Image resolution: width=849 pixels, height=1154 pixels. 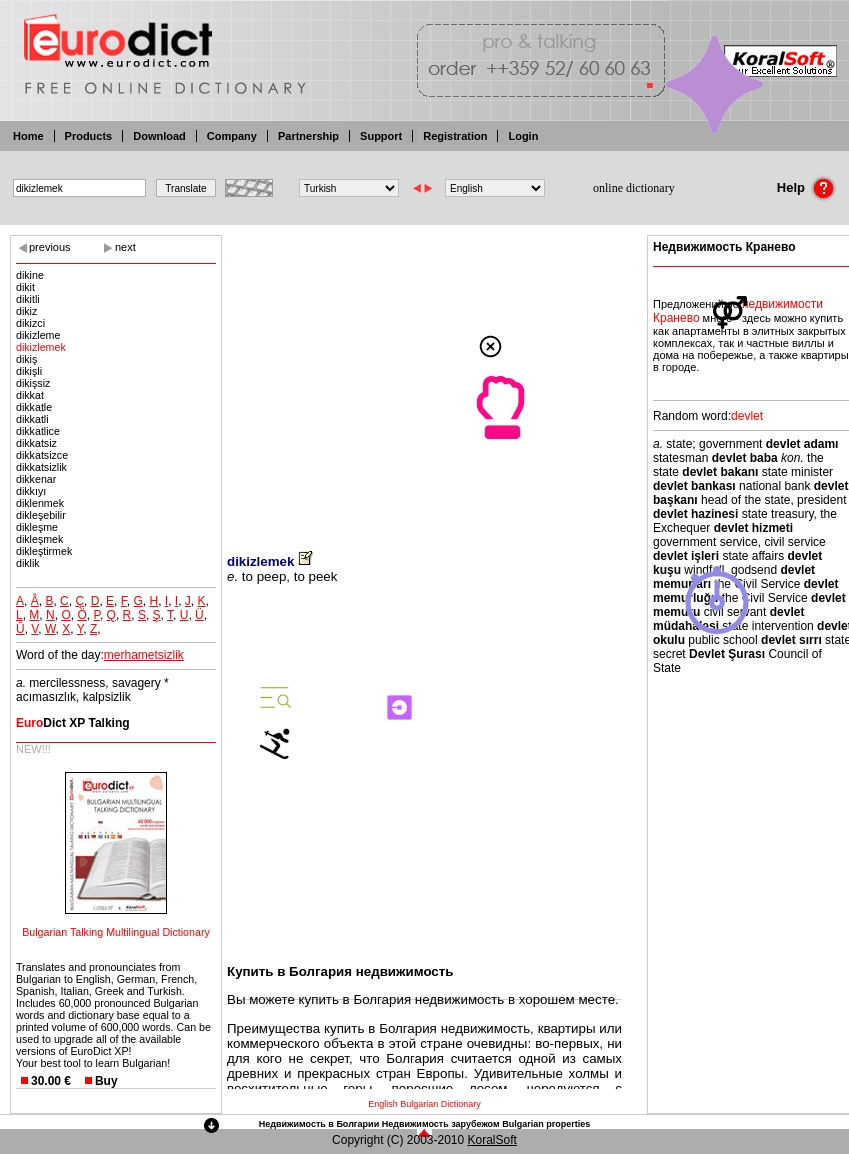 What do you see at coordinates (399, 707) in the screenshot?
I see `open the Uber app` at bounding box center [399, 707].